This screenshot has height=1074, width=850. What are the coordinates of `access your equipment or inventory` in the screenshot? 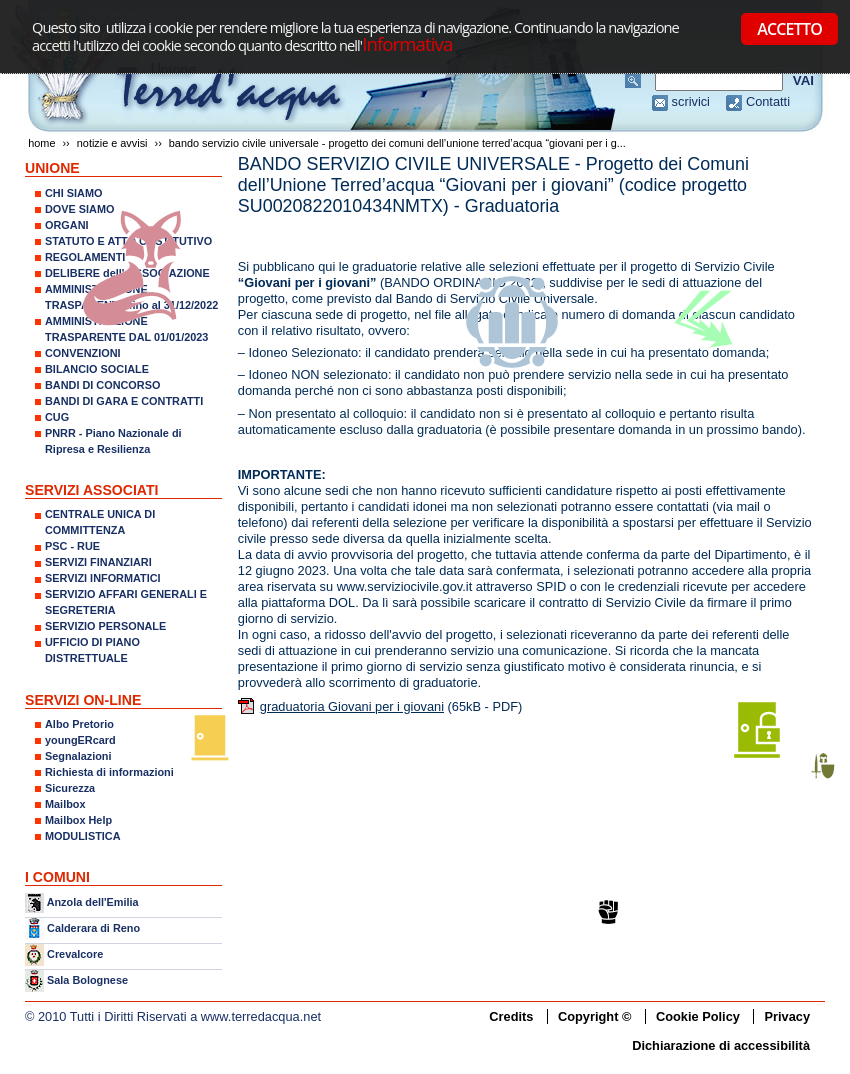 It's located at (823, 766).